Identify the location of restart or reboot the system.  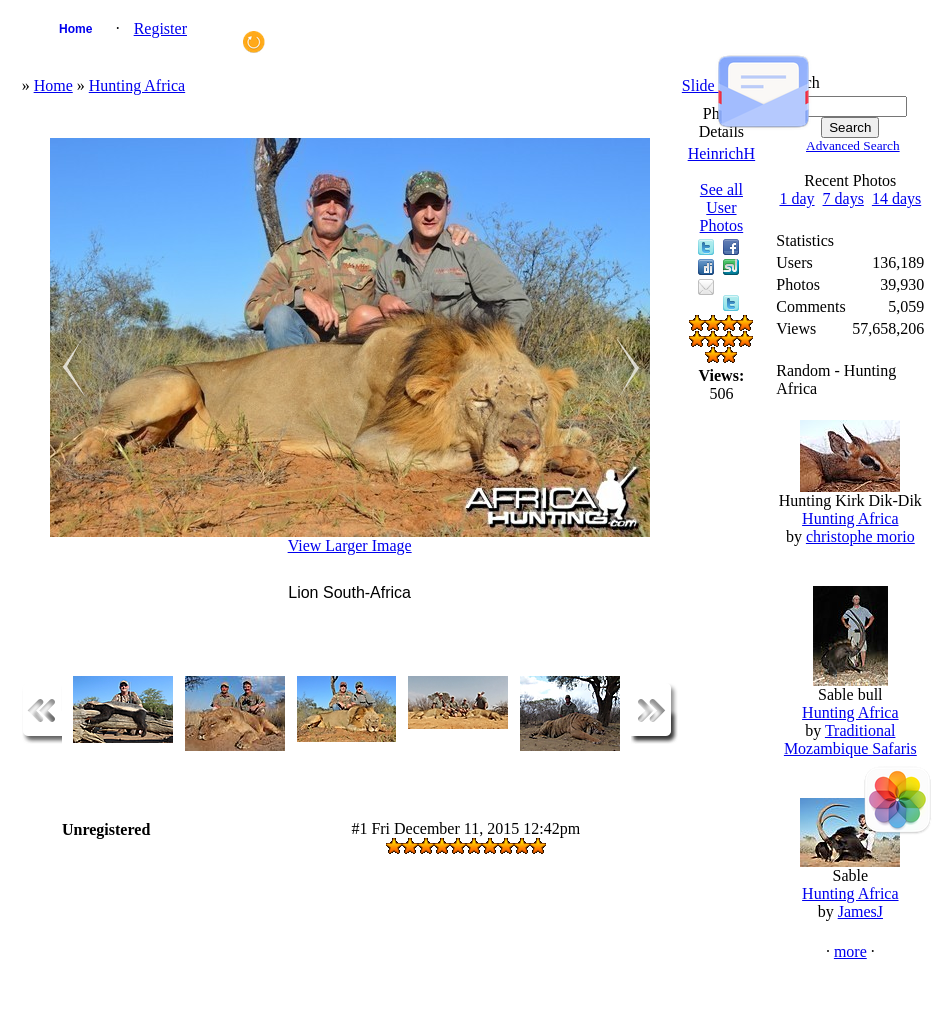
(254, 42).